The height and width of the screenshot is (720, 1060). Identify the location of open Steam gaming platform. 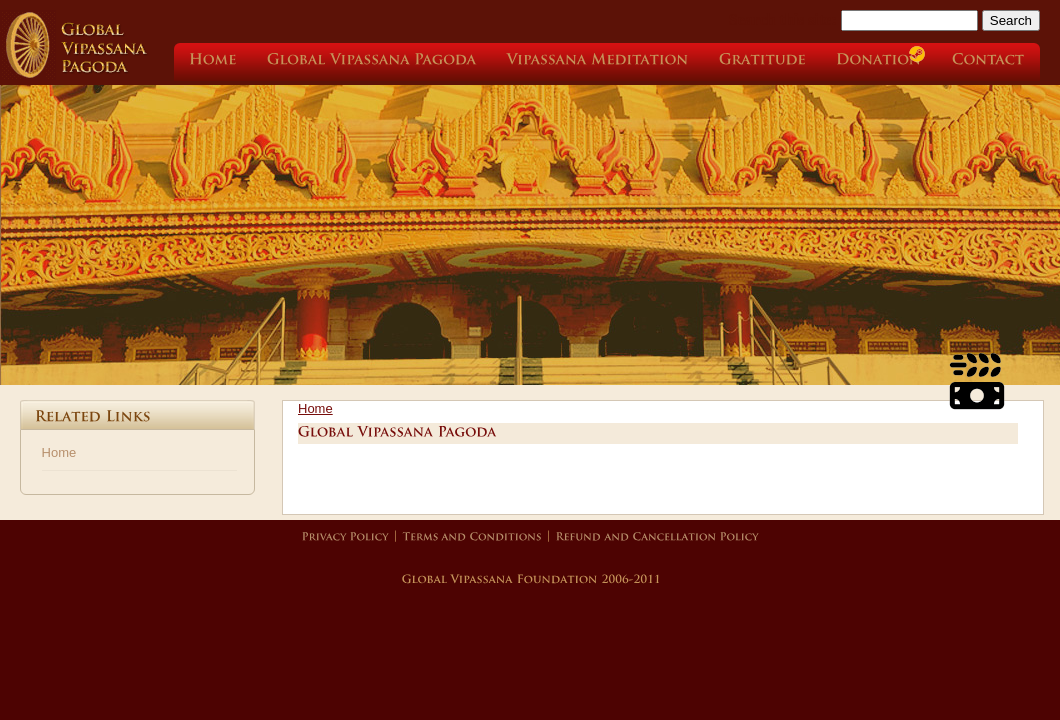
(917, 54).